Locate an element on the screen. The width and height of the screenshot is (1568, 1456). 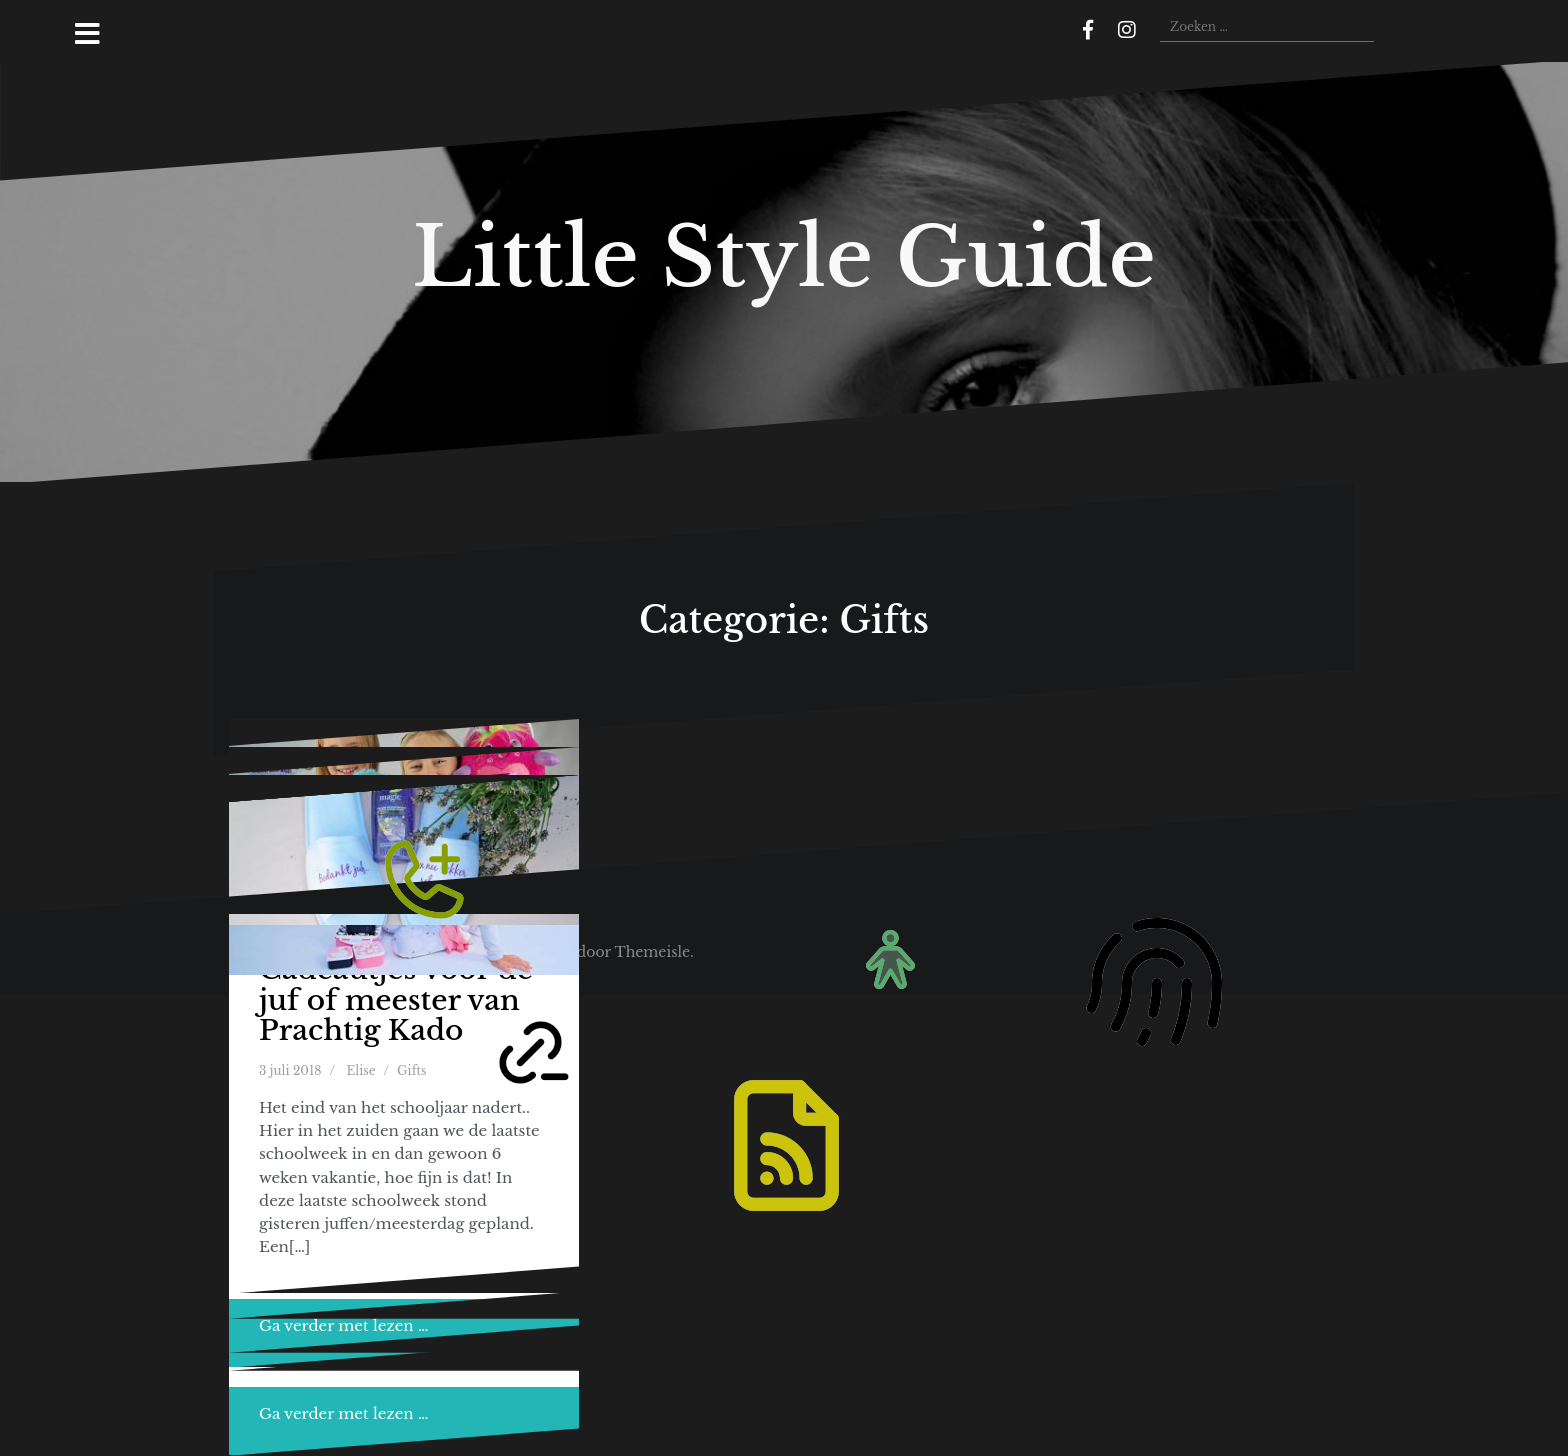
access your profile or account is located at coordinates (890, 960).